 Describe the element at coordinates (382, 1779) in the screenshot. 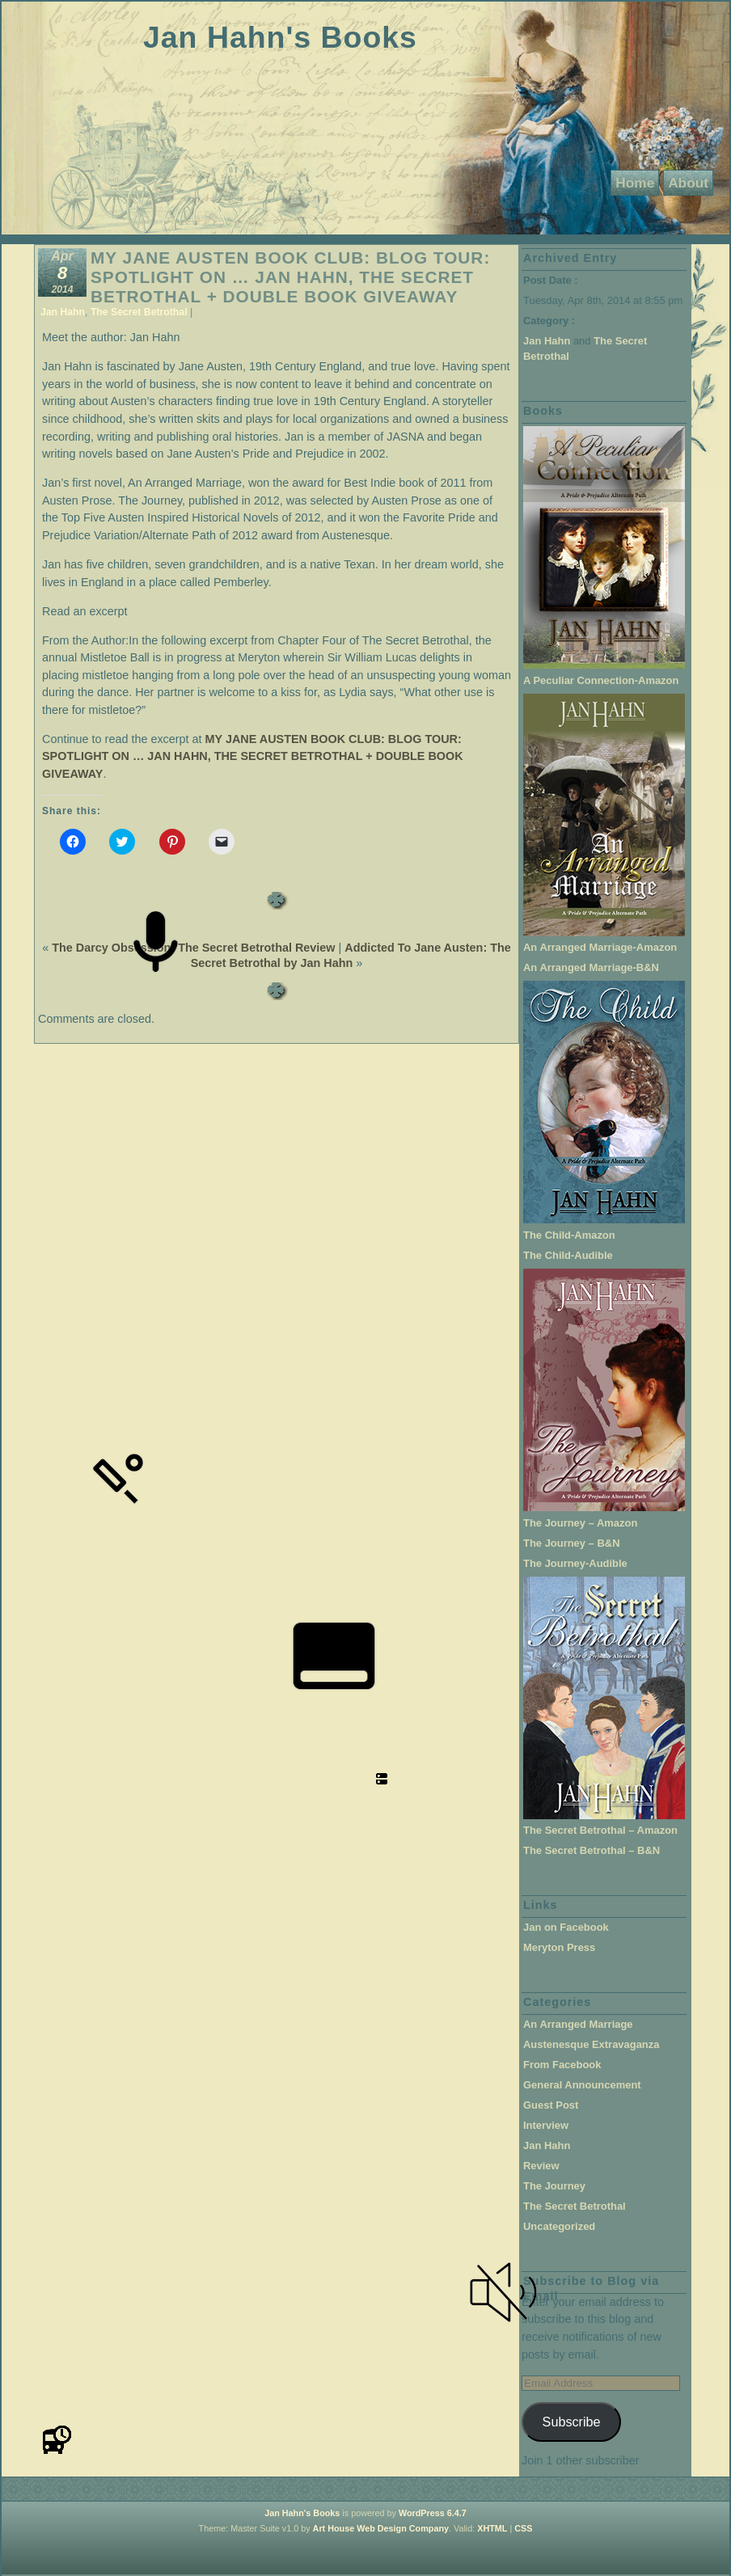

I see `access server or DNS settings` at that location.